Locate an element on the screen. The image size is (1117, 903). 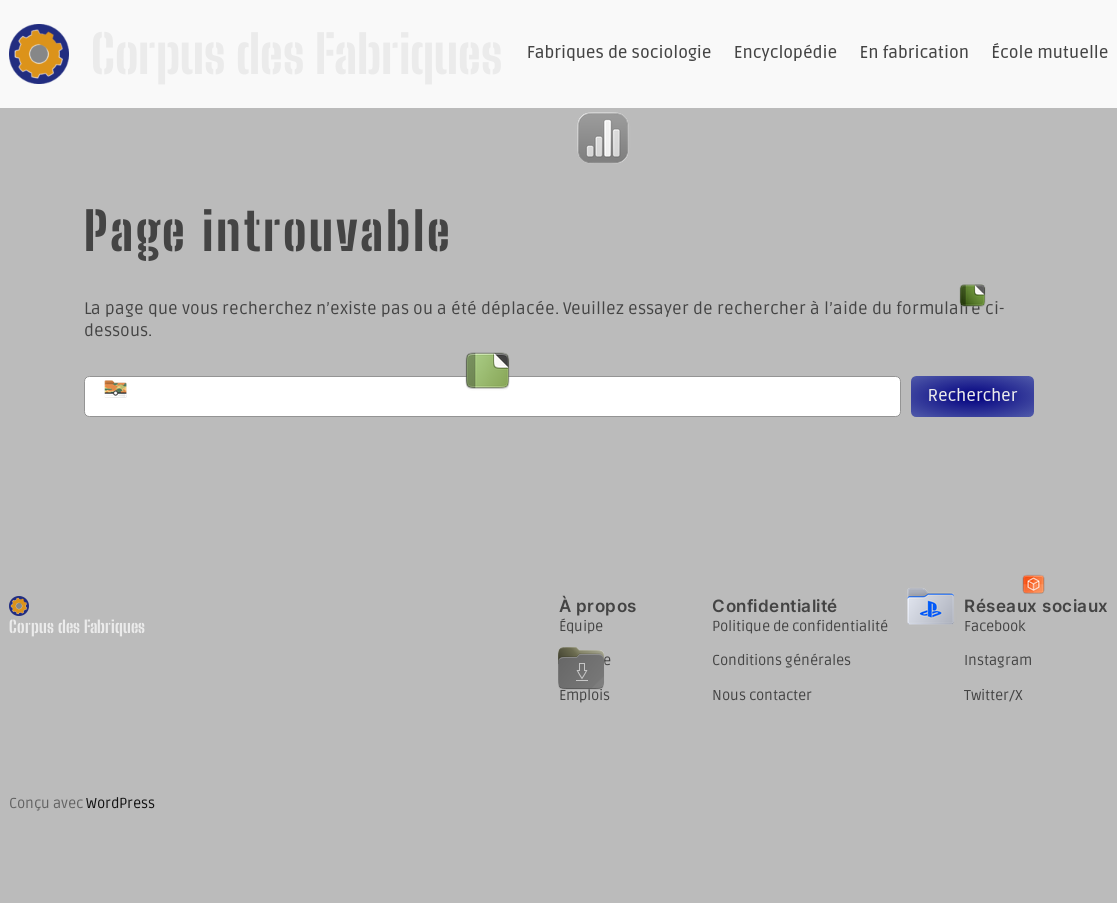
open a 3D model file in OBJ format is located at coordinates (1033, 583).